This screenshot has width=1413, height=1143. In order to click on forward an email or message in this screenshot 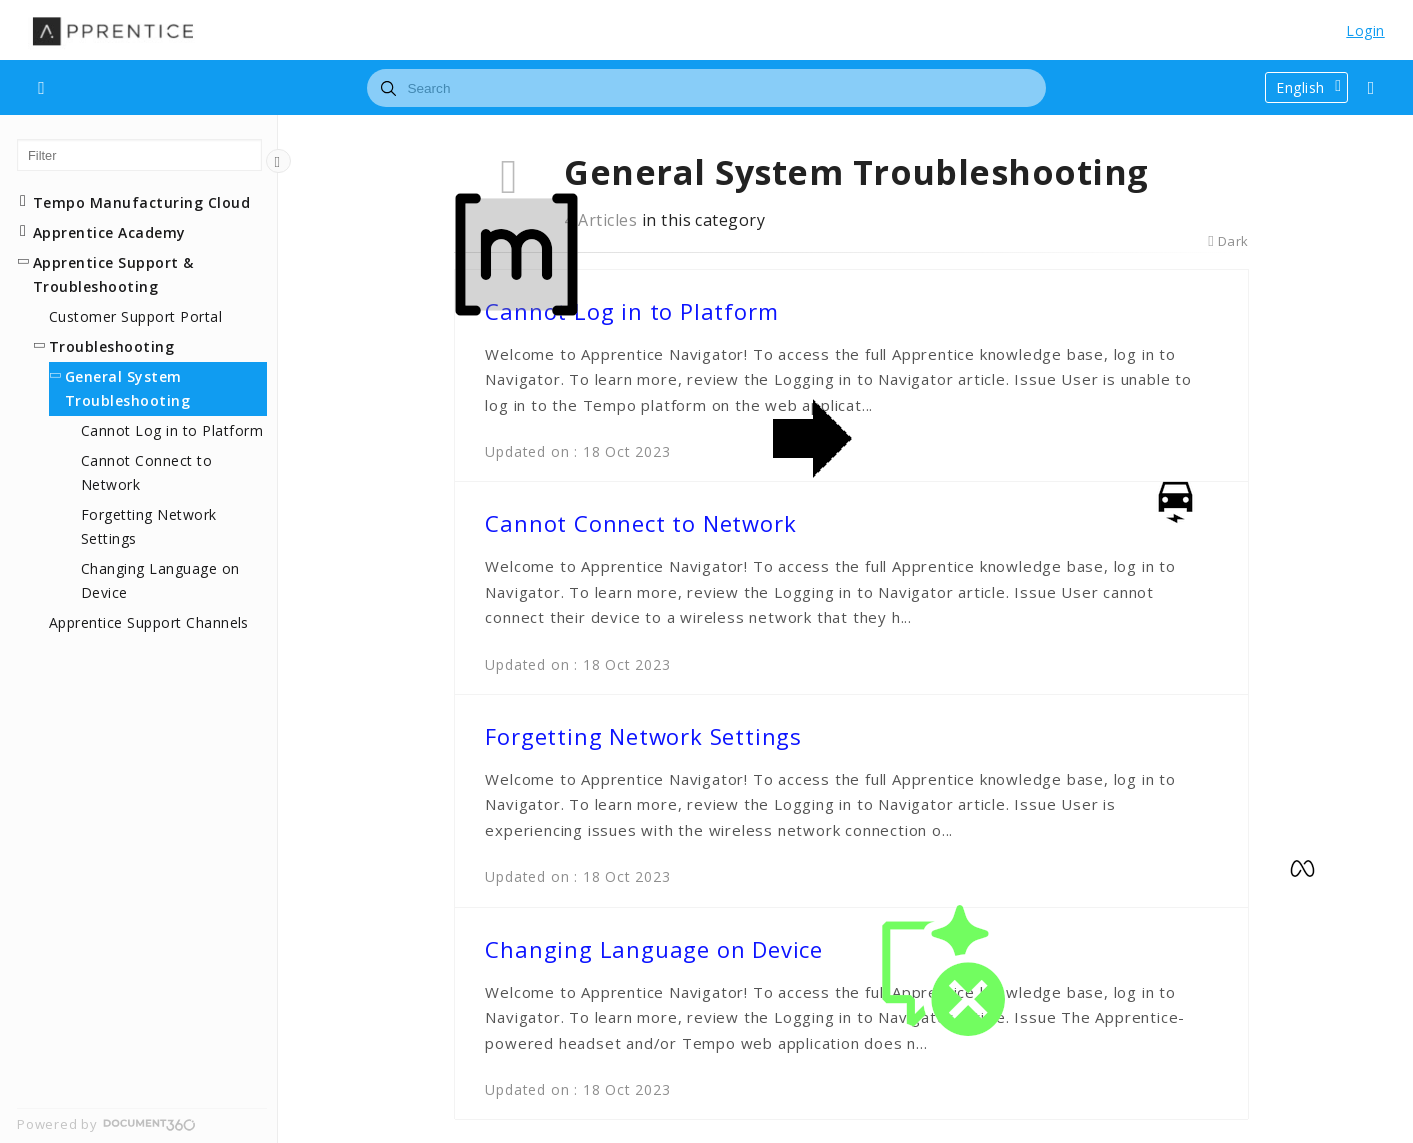, I will do `click(812, 438)`.